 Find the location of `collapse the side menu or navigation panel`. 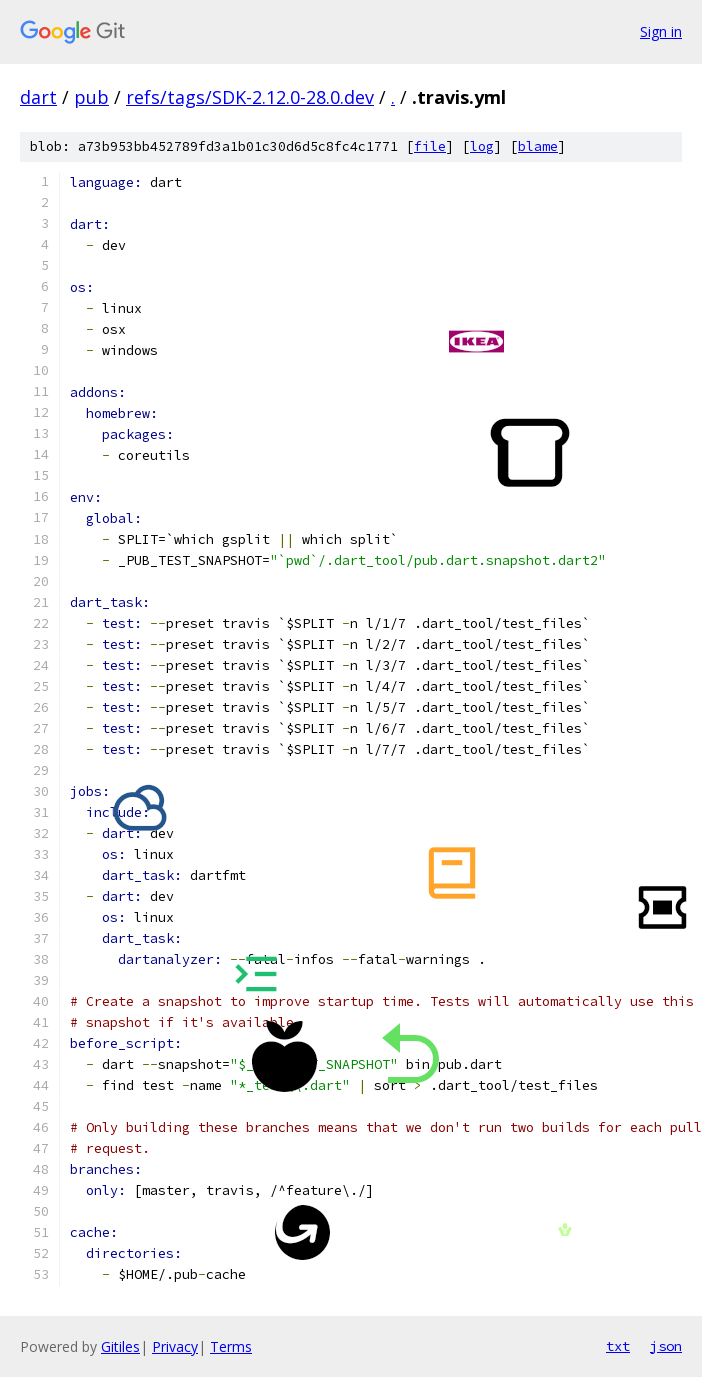

collapse the side menu or navigation panel is located at coordinates (257, 974).